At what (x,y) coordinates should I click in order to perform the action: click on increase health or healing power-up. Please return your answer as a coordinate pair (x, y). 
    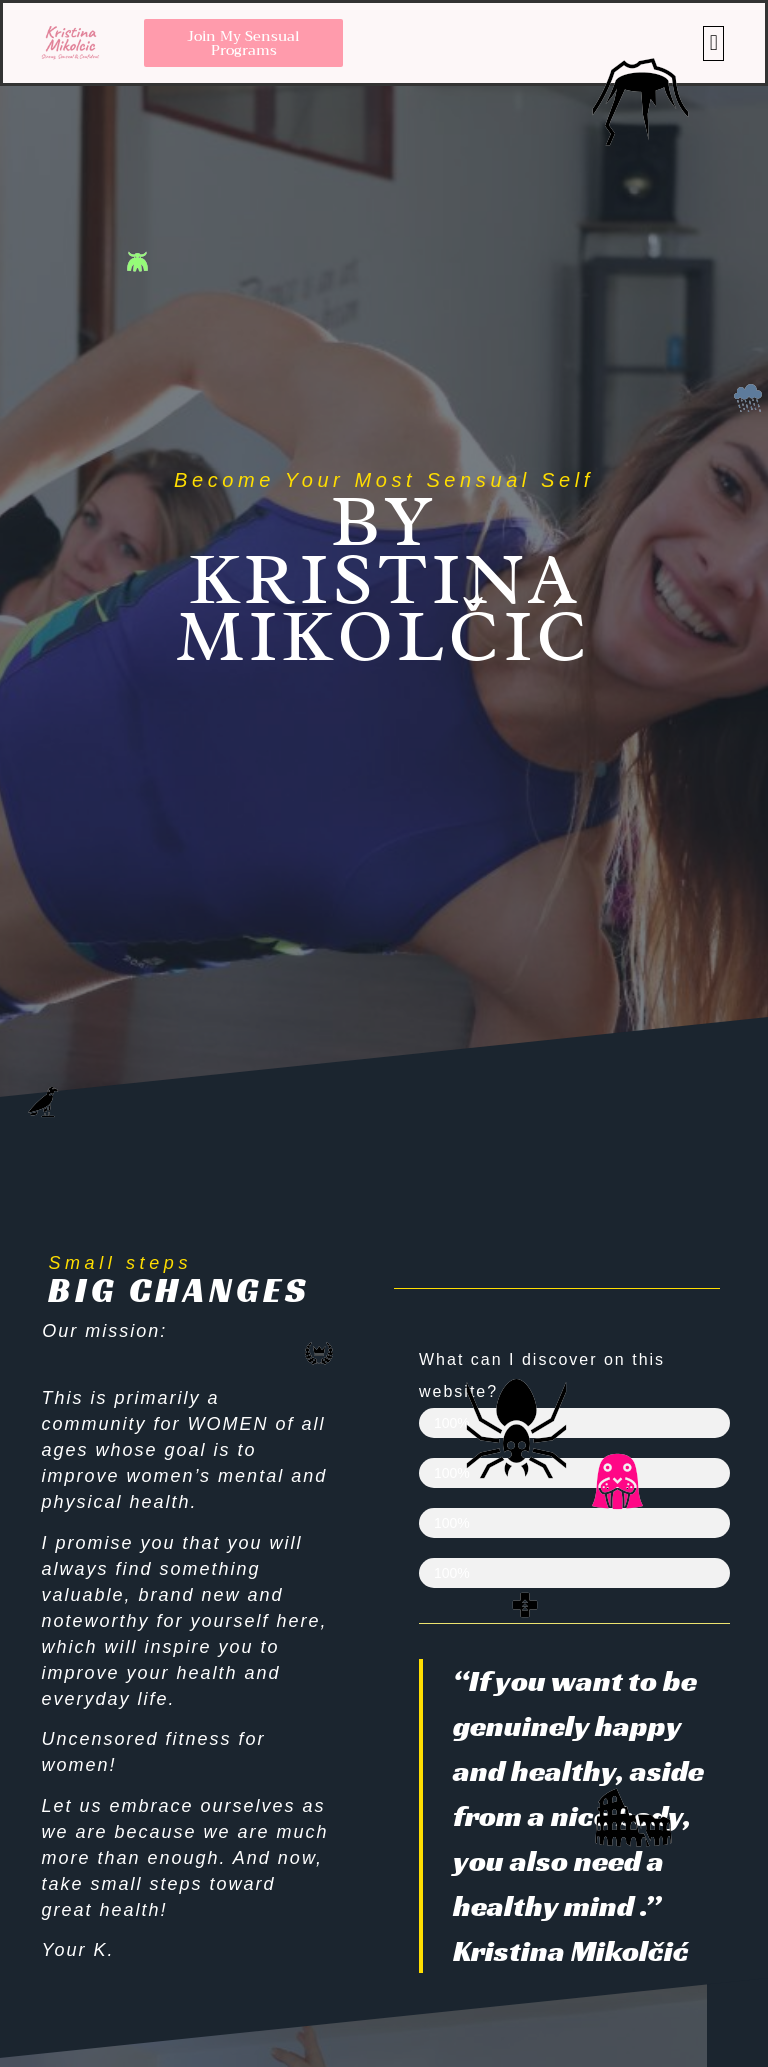
    Looking at the image, I should click on (525, 1605).